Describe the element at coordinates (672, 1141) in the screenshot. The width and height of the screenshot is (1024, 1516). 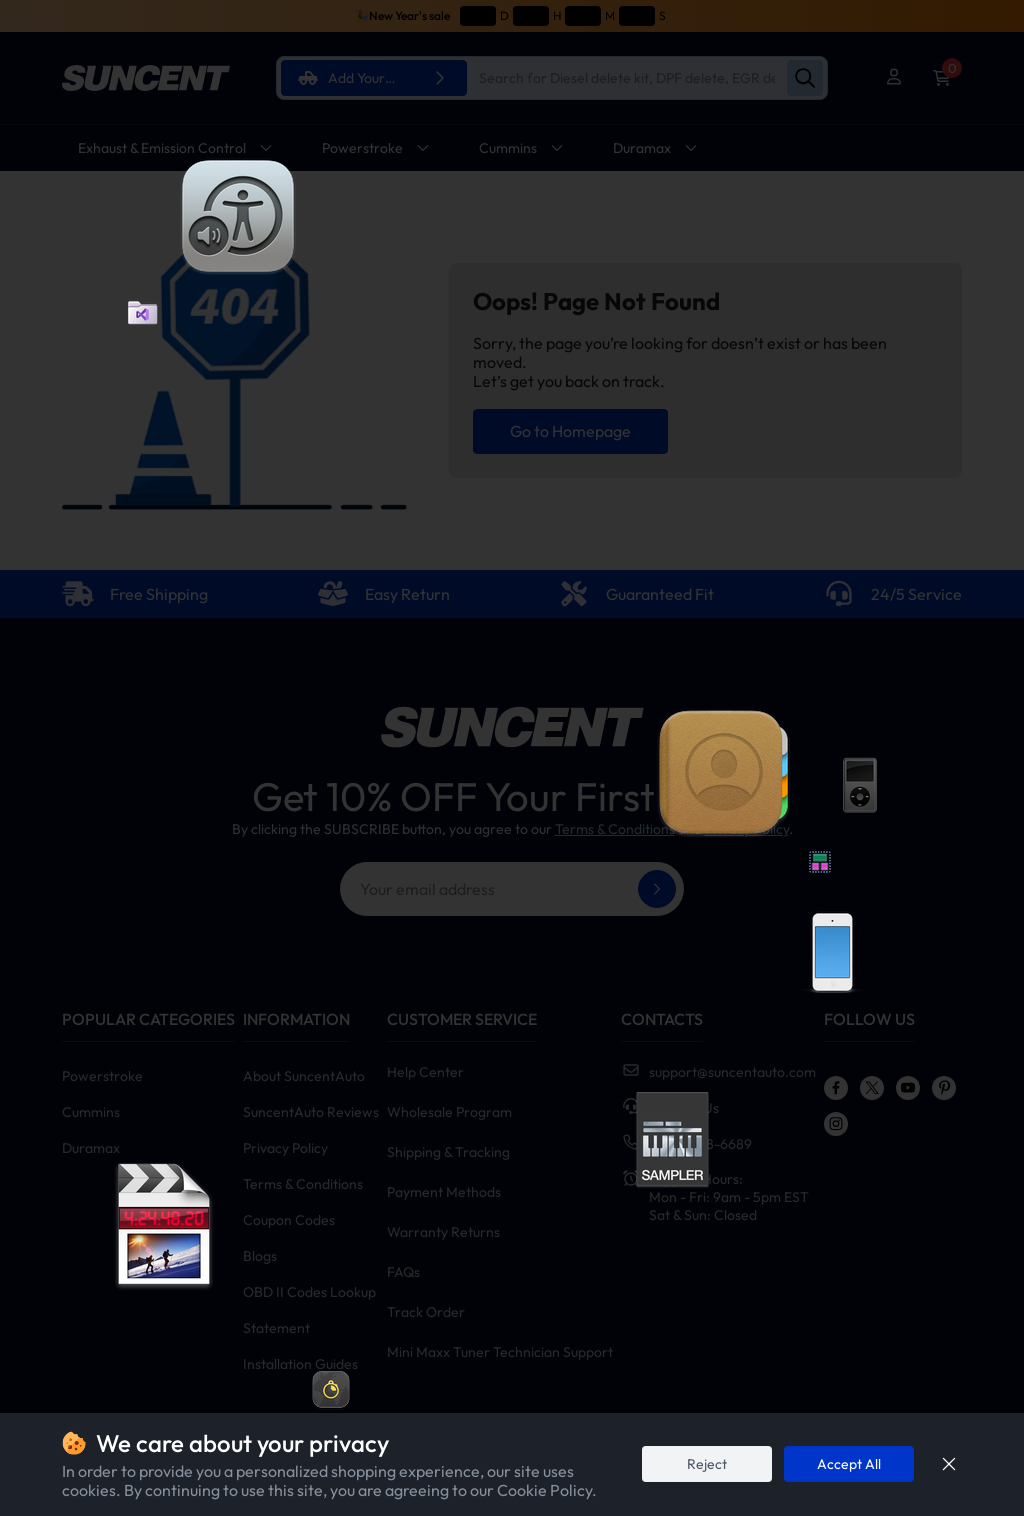
I see `open the EXS24 sampler instrument in GarageBand` at that location.